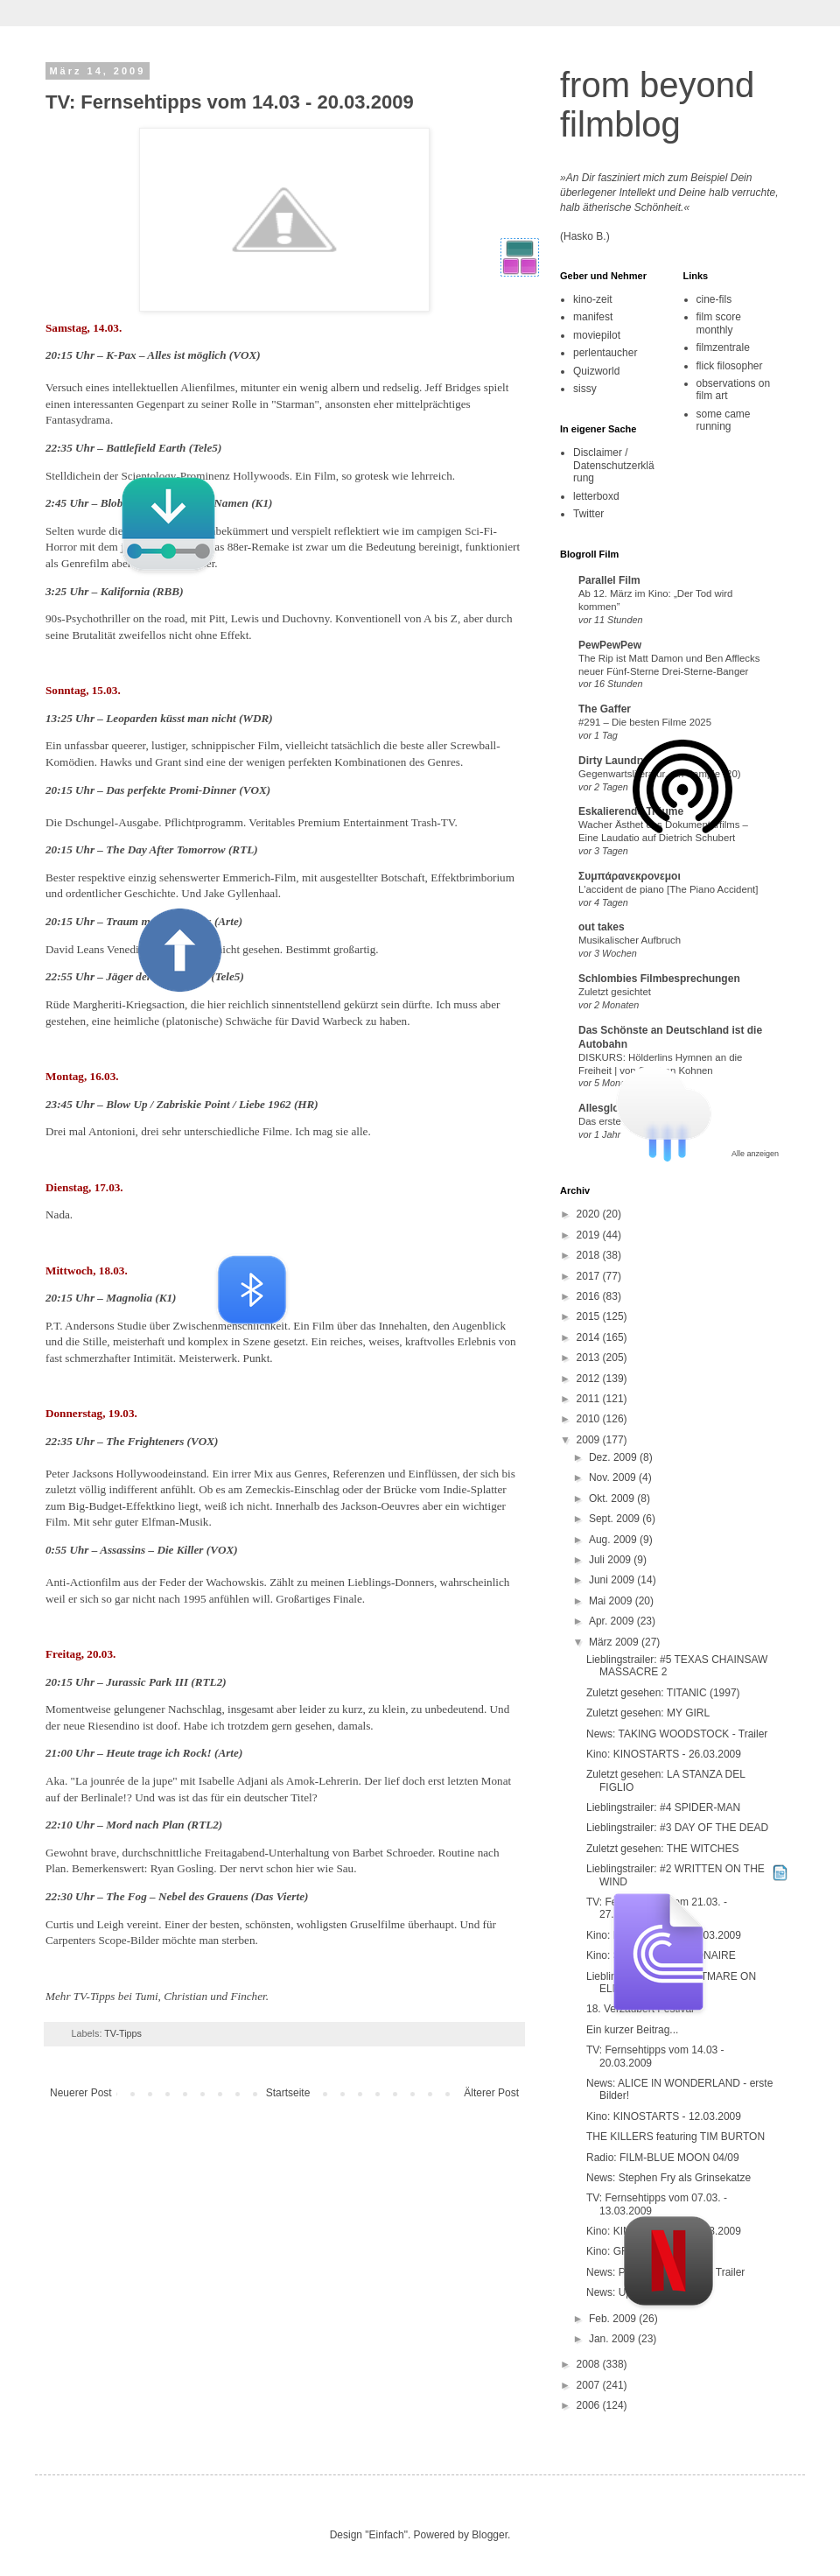 The width and height of the screenshot is (840, 2576). Describe the element at coordinates (682, 790) in the screenshot. I see `connect to a network server` at that location.